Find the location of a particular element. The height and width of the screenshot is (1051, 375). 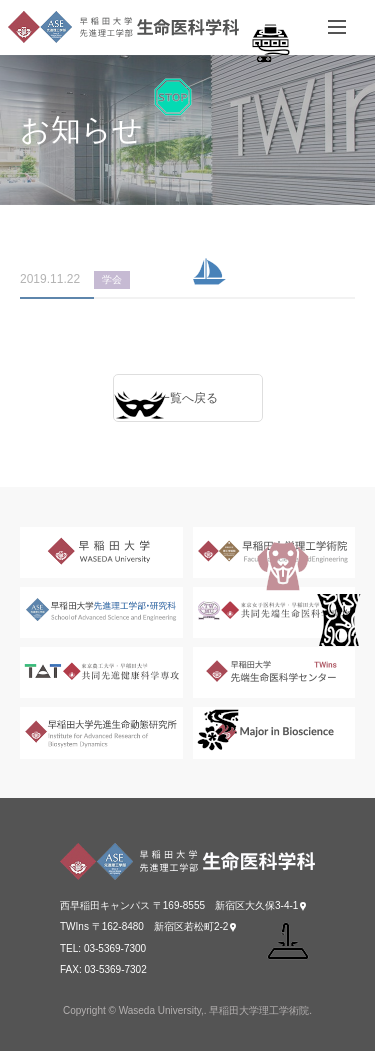

access gaming features or game center is located at coordinates (270, 42).